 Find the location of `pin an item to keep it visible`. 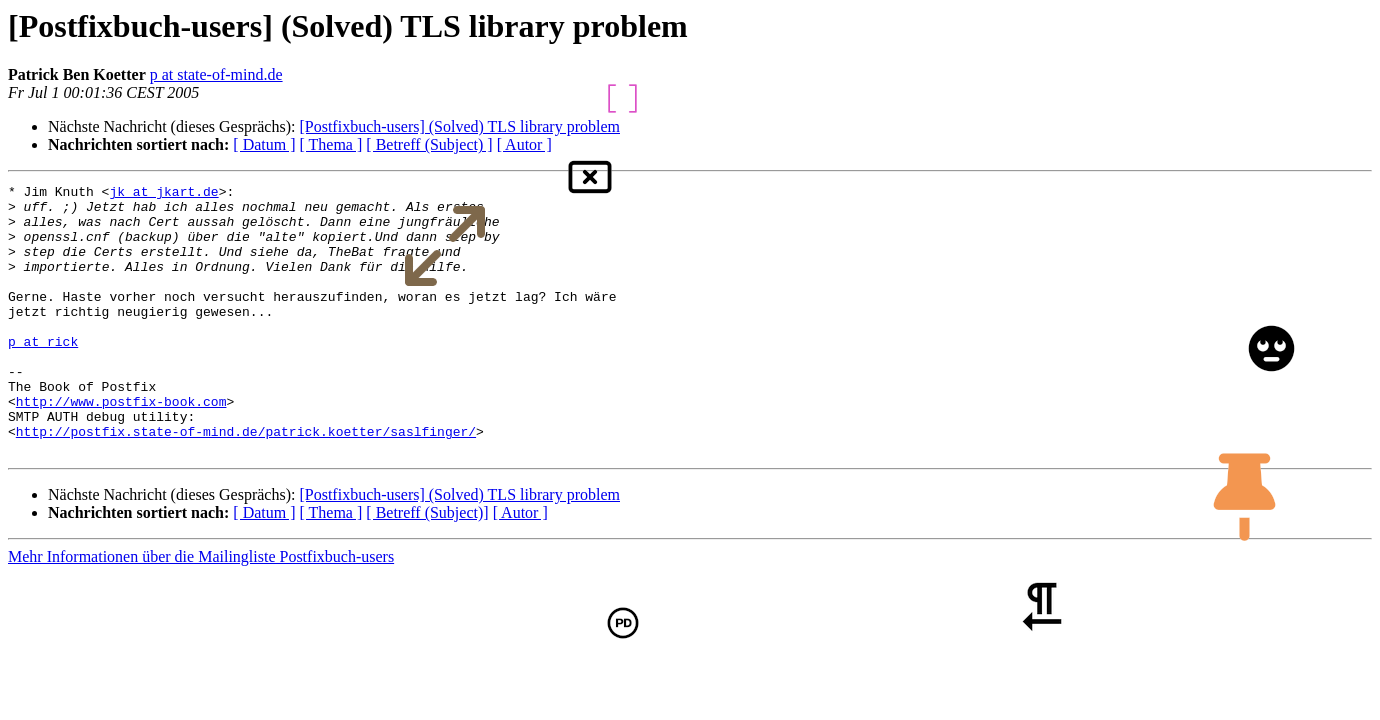

pin an item to keep it visible is located at coordinates (1244, 494).